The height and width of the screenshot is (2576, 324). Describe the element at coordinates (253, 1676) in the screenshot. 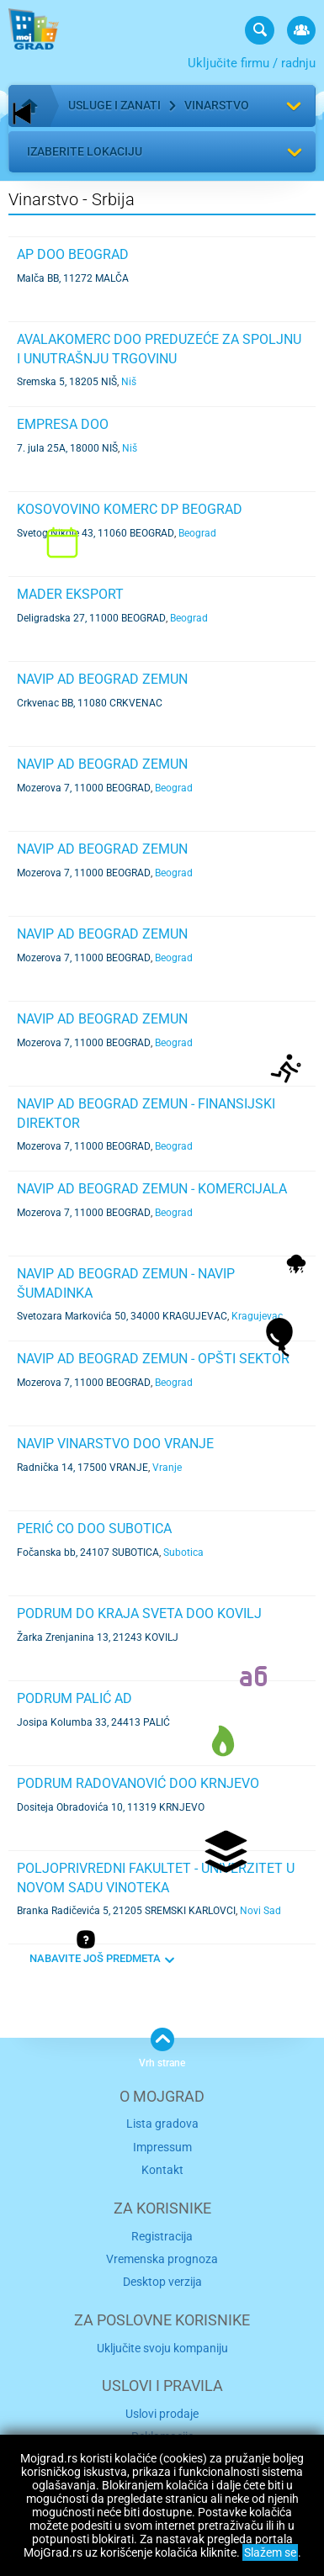

I see `switch to cyrillic keyboard layout` at that location.